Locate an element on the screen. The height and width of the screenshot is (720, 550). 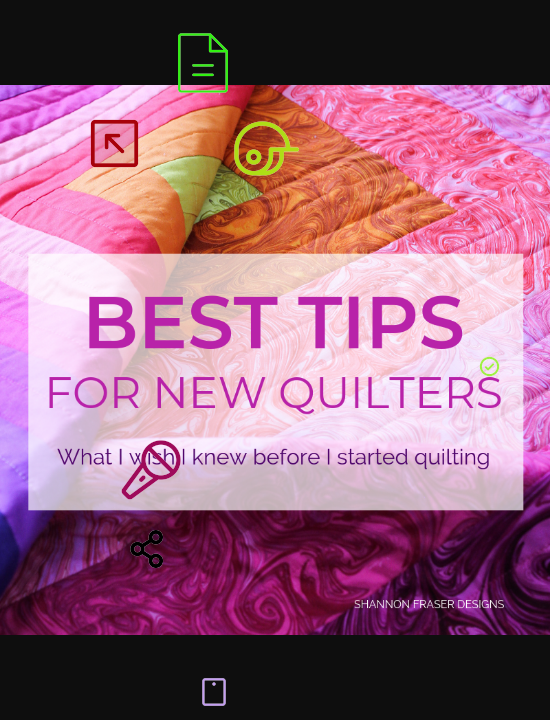
confirms a successful action or completion is located at coordinates (489, 366).